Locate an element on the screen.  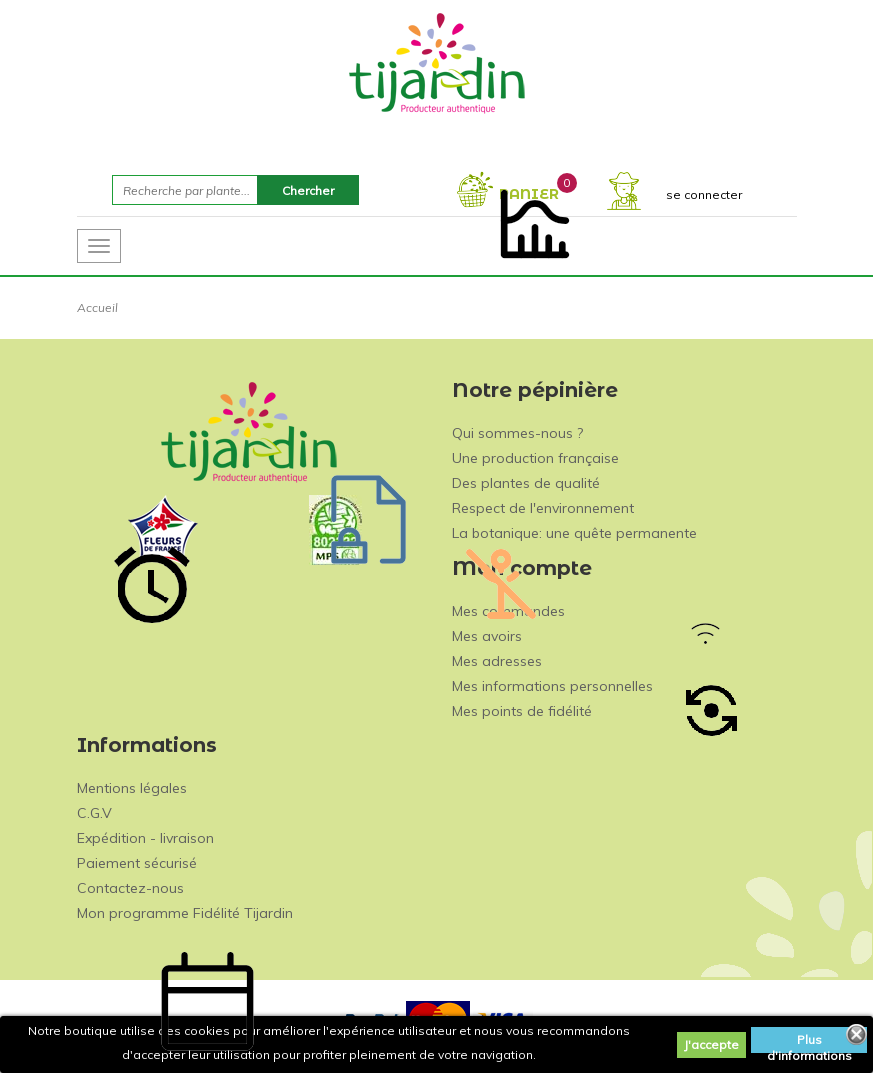
view histogram or distribution chart is located at coordinates (535, 224).